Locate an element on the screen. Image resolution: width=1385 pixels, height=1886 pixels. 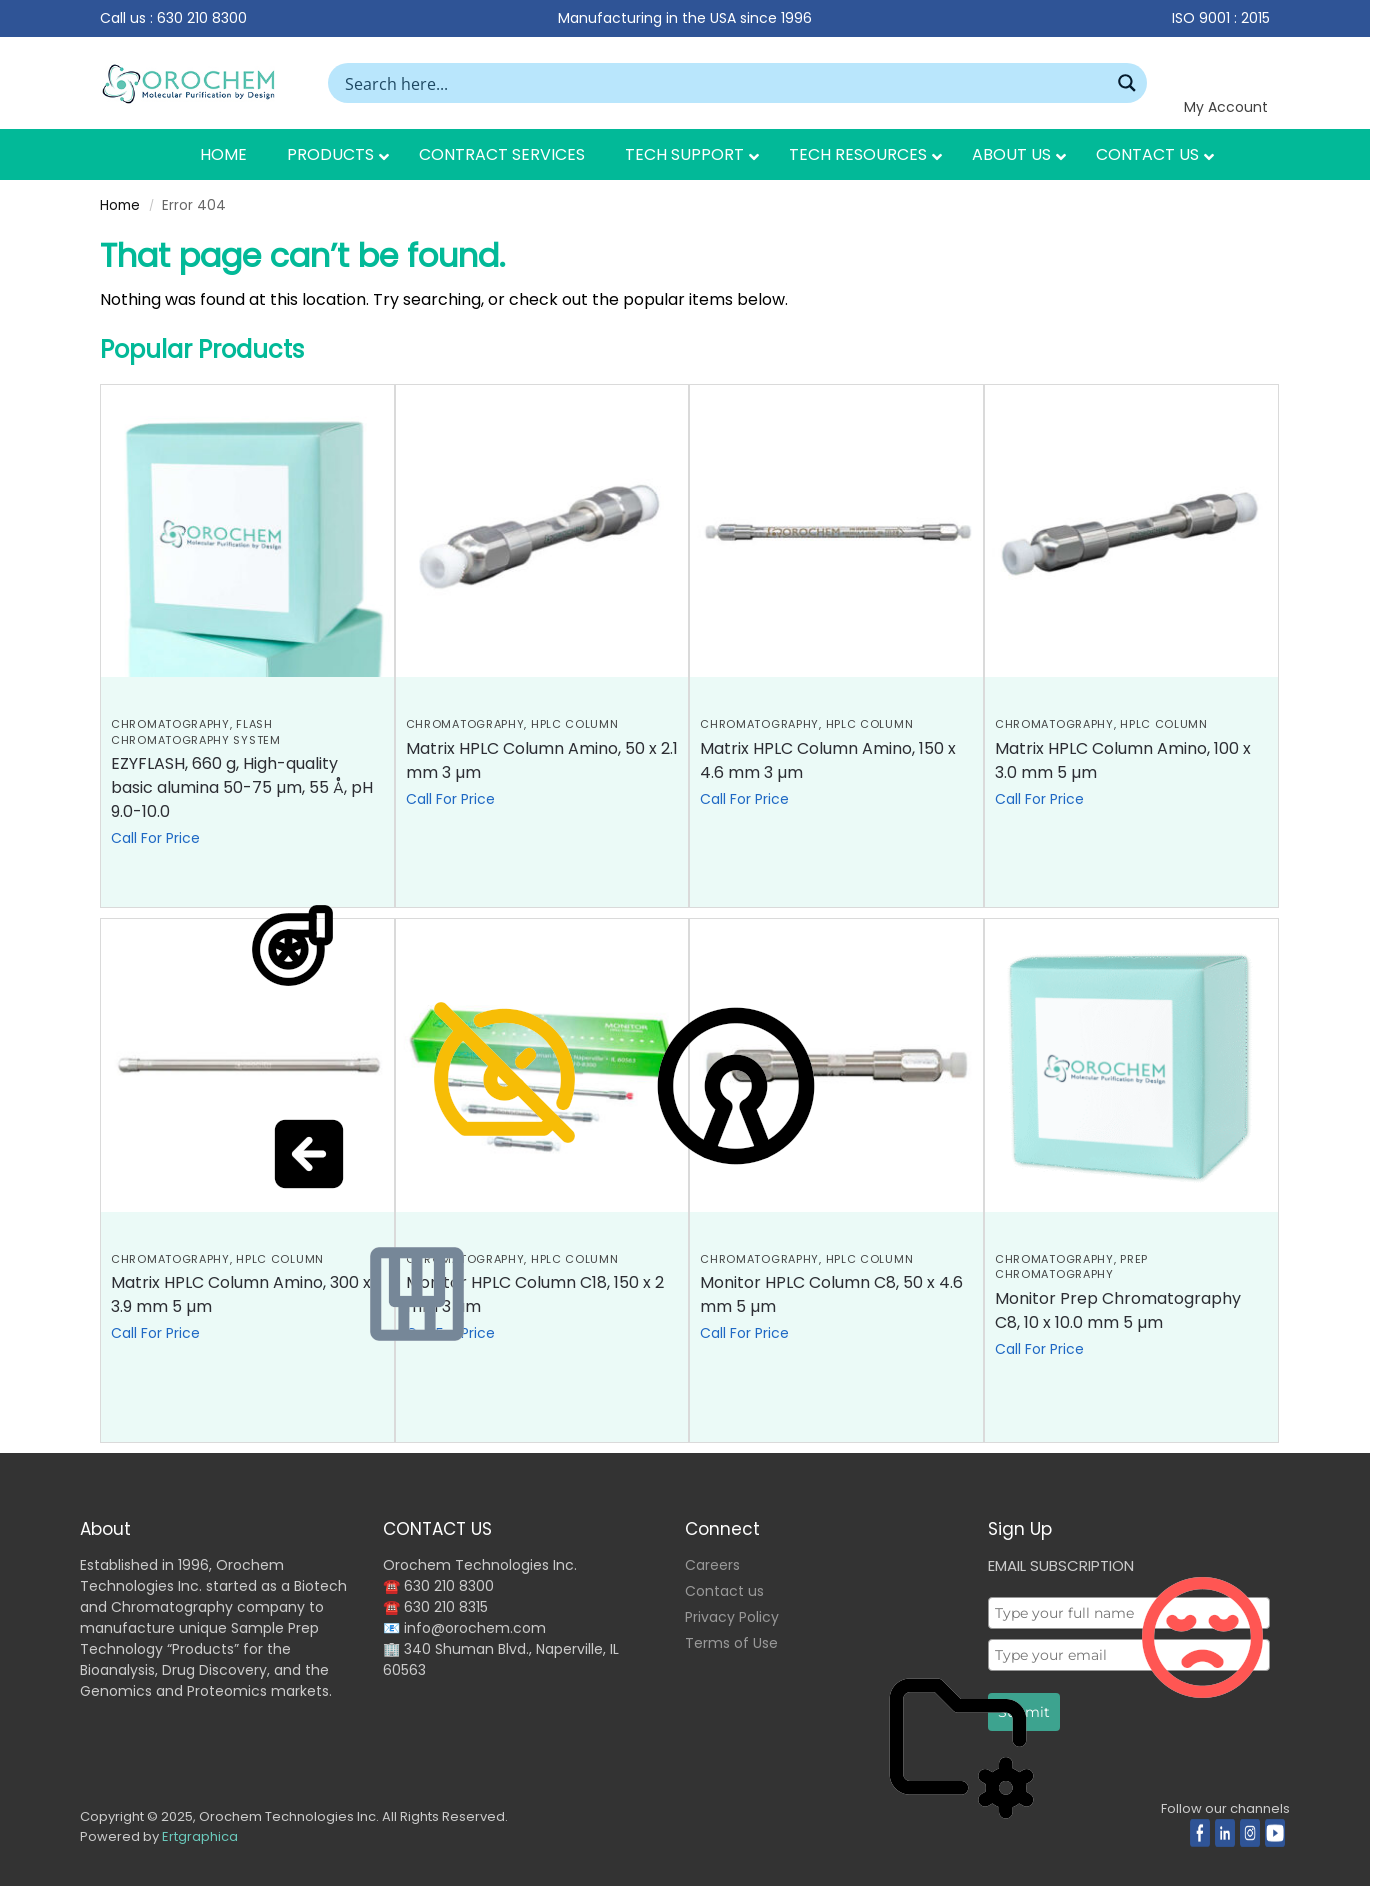
access folder settings is located at coordinates (958, 1740).